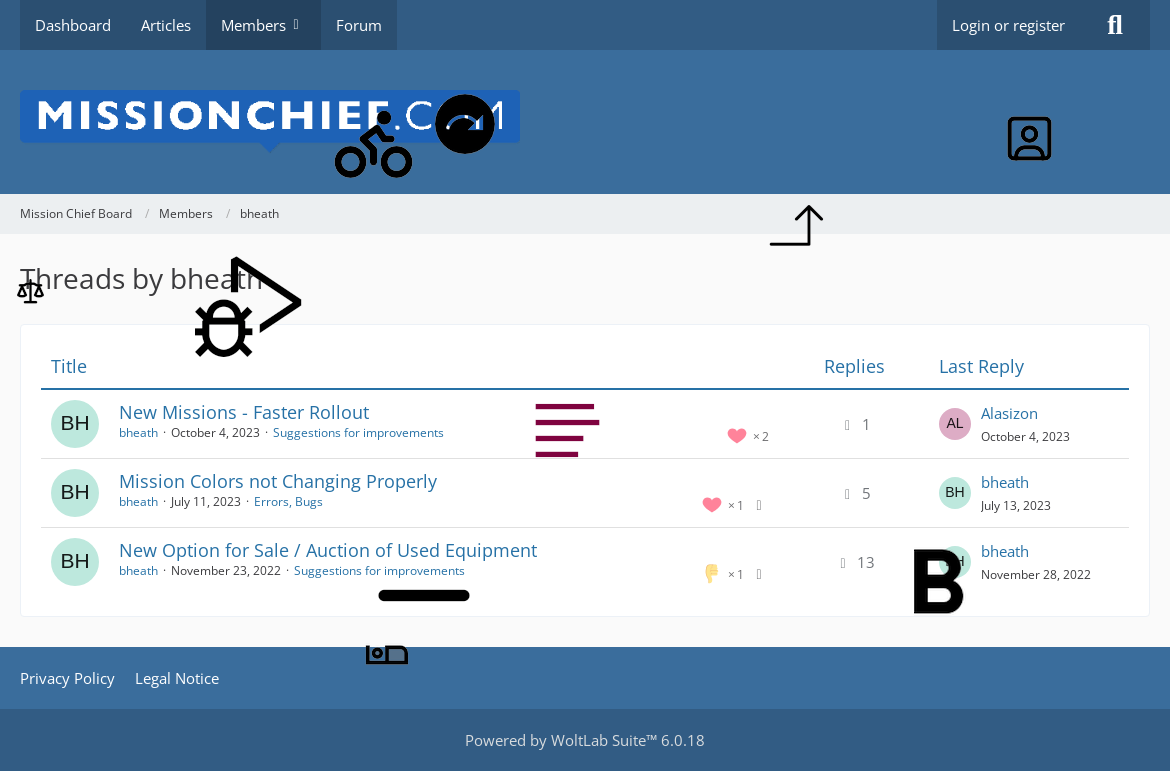 The height and width of the screenshot is (771, 1170). What do you see at coordinates (465, 124) in the screenshot?
I see `skip to next scheduled task or plan` at bounding box center [465, 124].